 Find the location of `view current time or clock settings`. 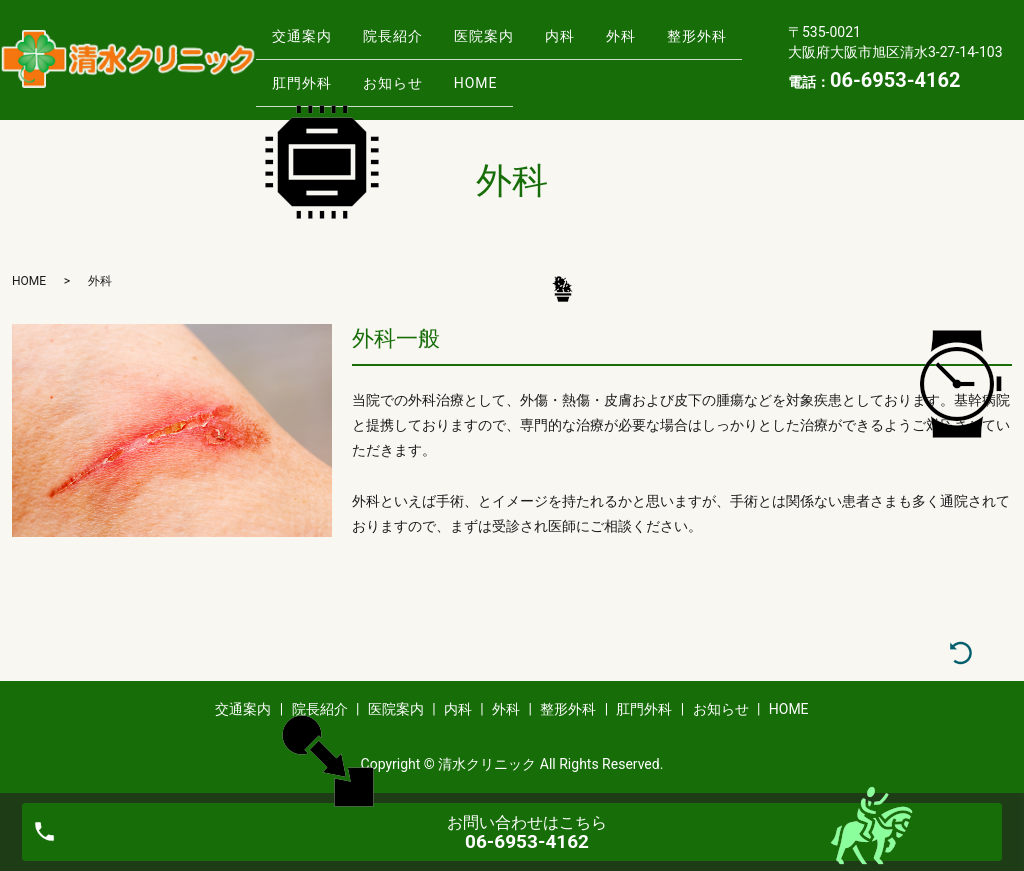

view current time or clock settings is located at coordinates (957, 384).